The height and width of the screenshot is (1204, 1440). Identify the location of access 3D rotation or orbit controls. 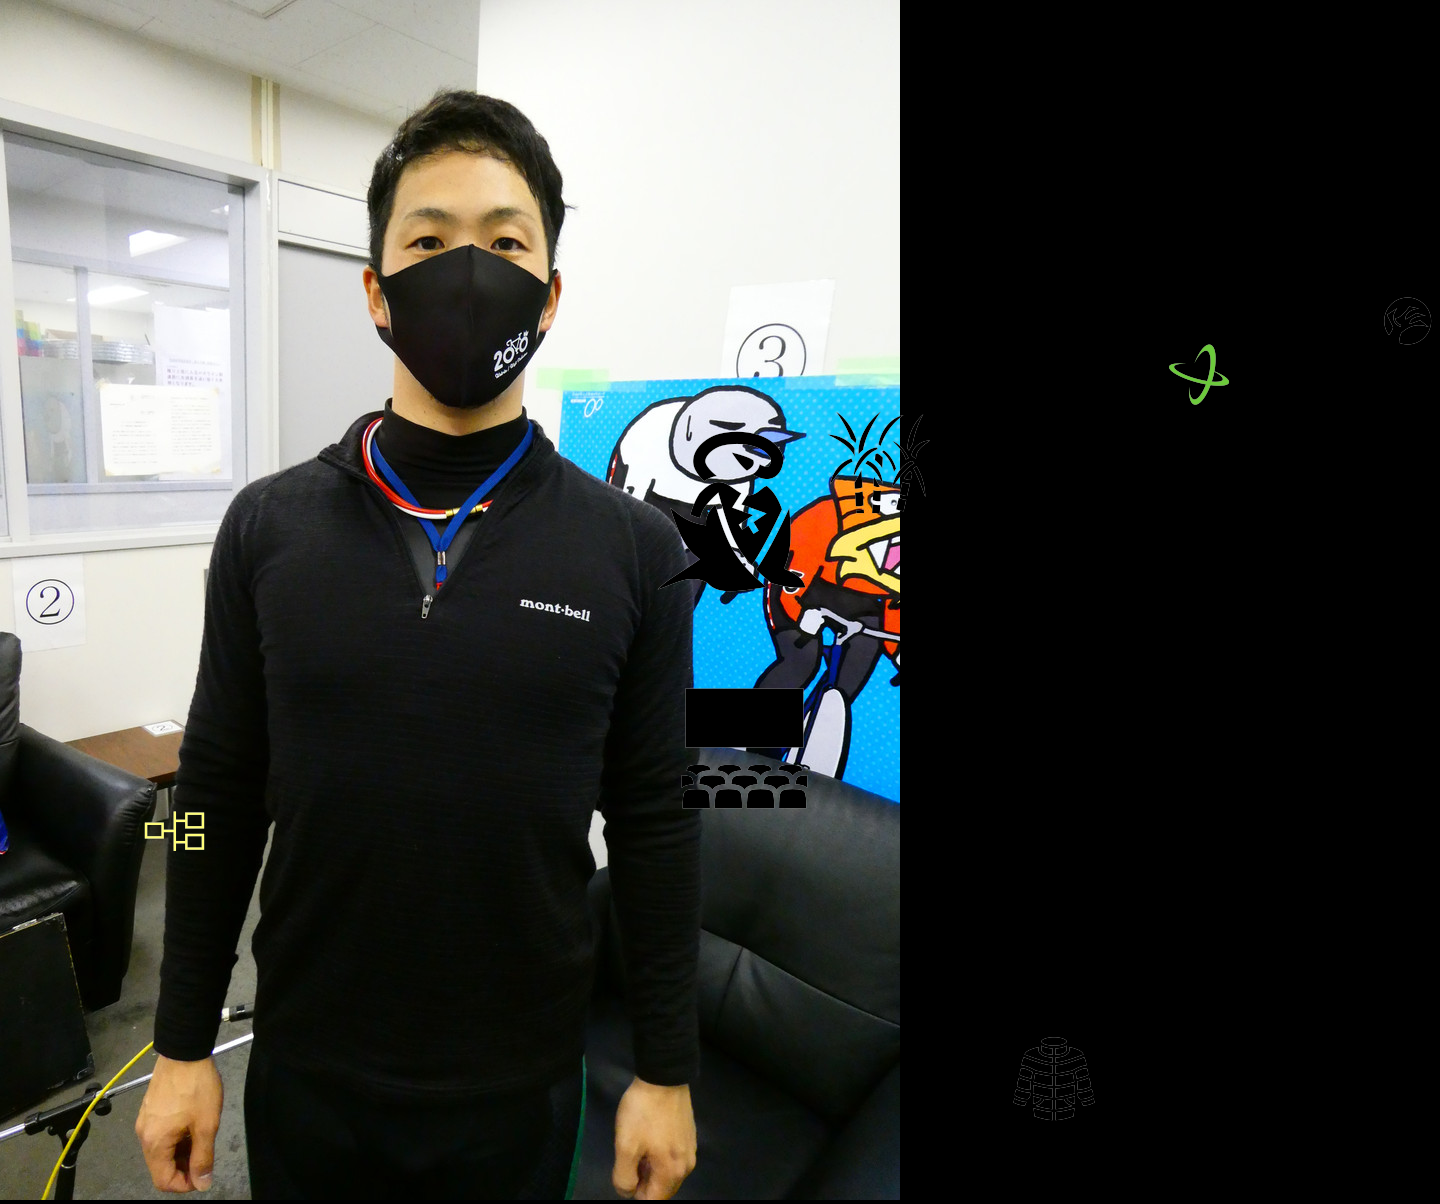
(1199, 374).